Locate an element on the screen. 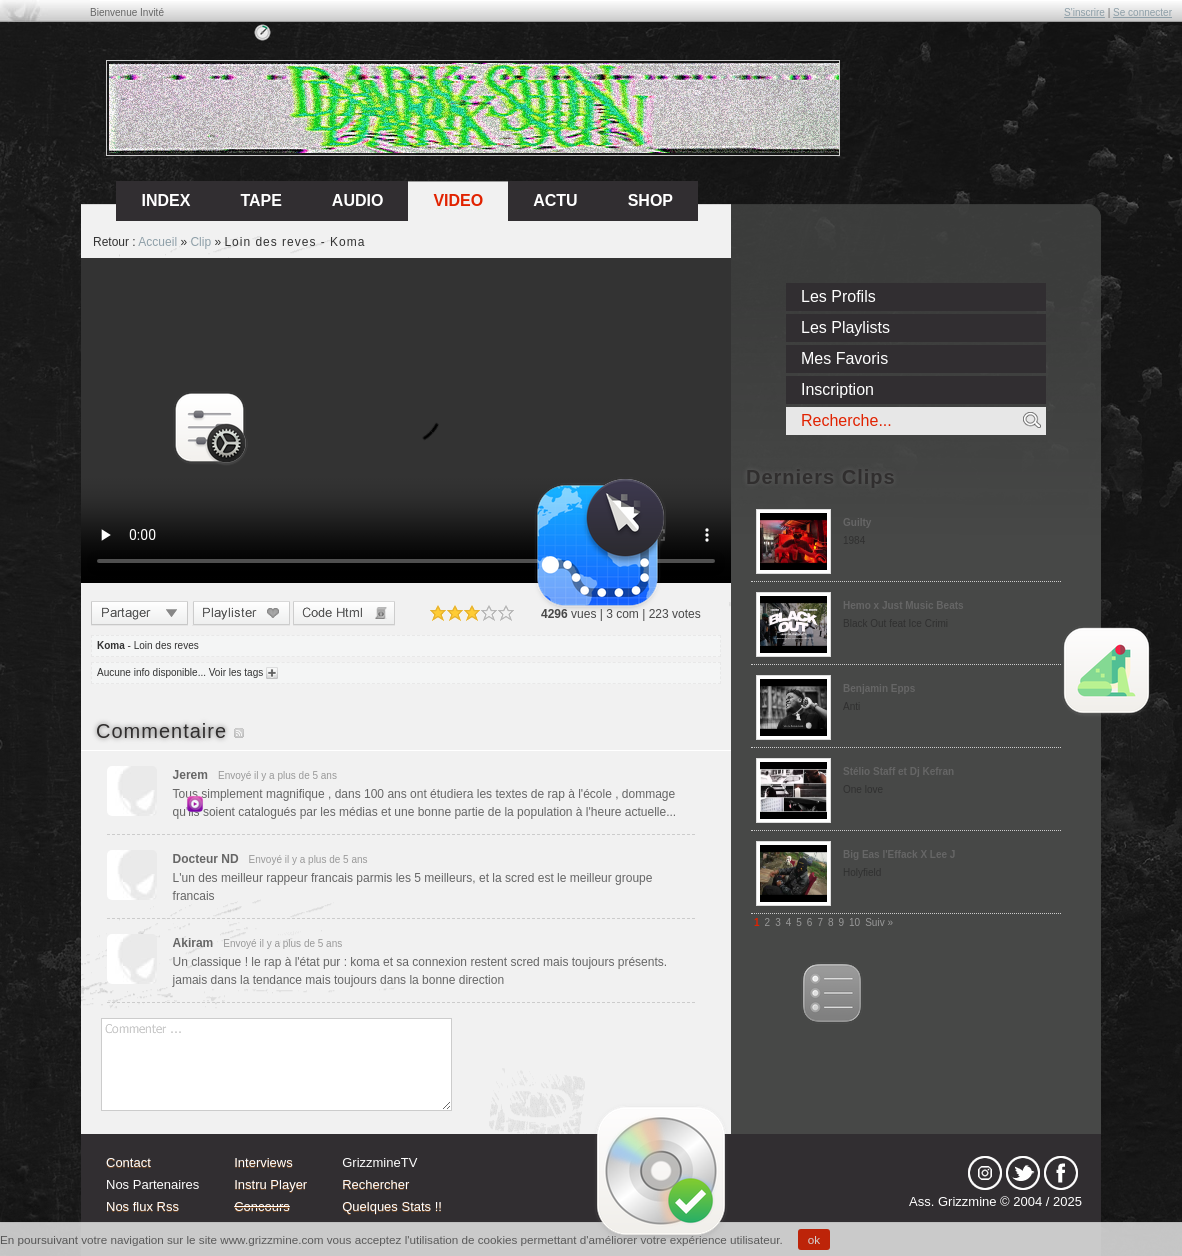 Image resolution: width=1182 pixels, height=1256 pixels. open mpv media player is located at coordinates (195, 804).